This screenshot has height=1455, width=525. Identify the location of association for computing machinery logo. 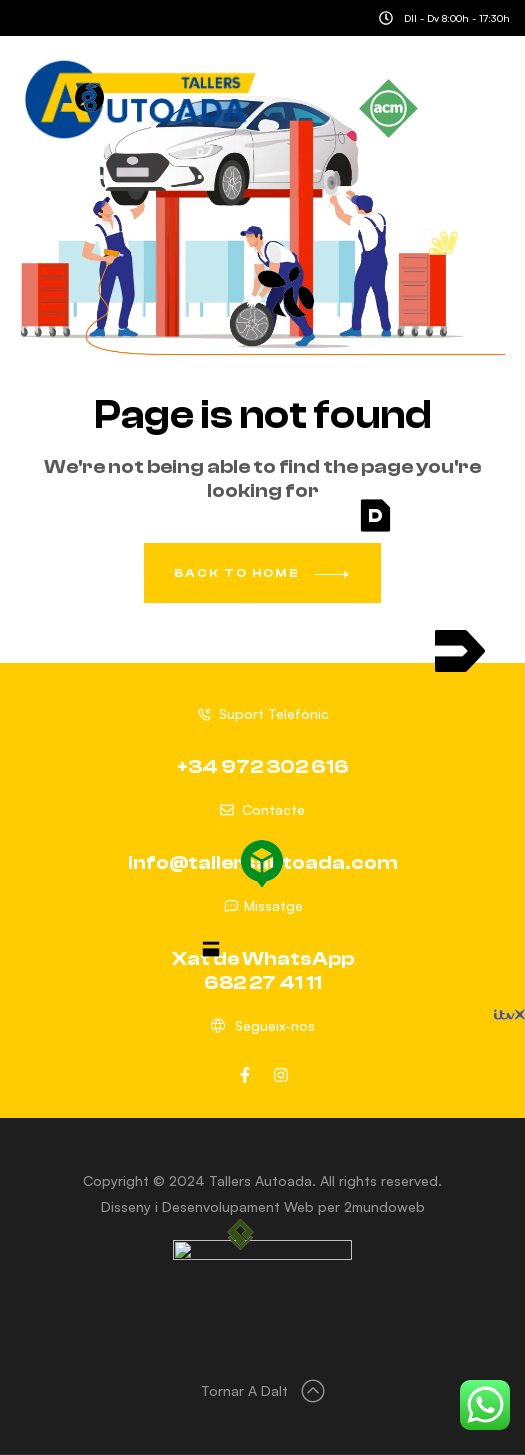
(388, 108).